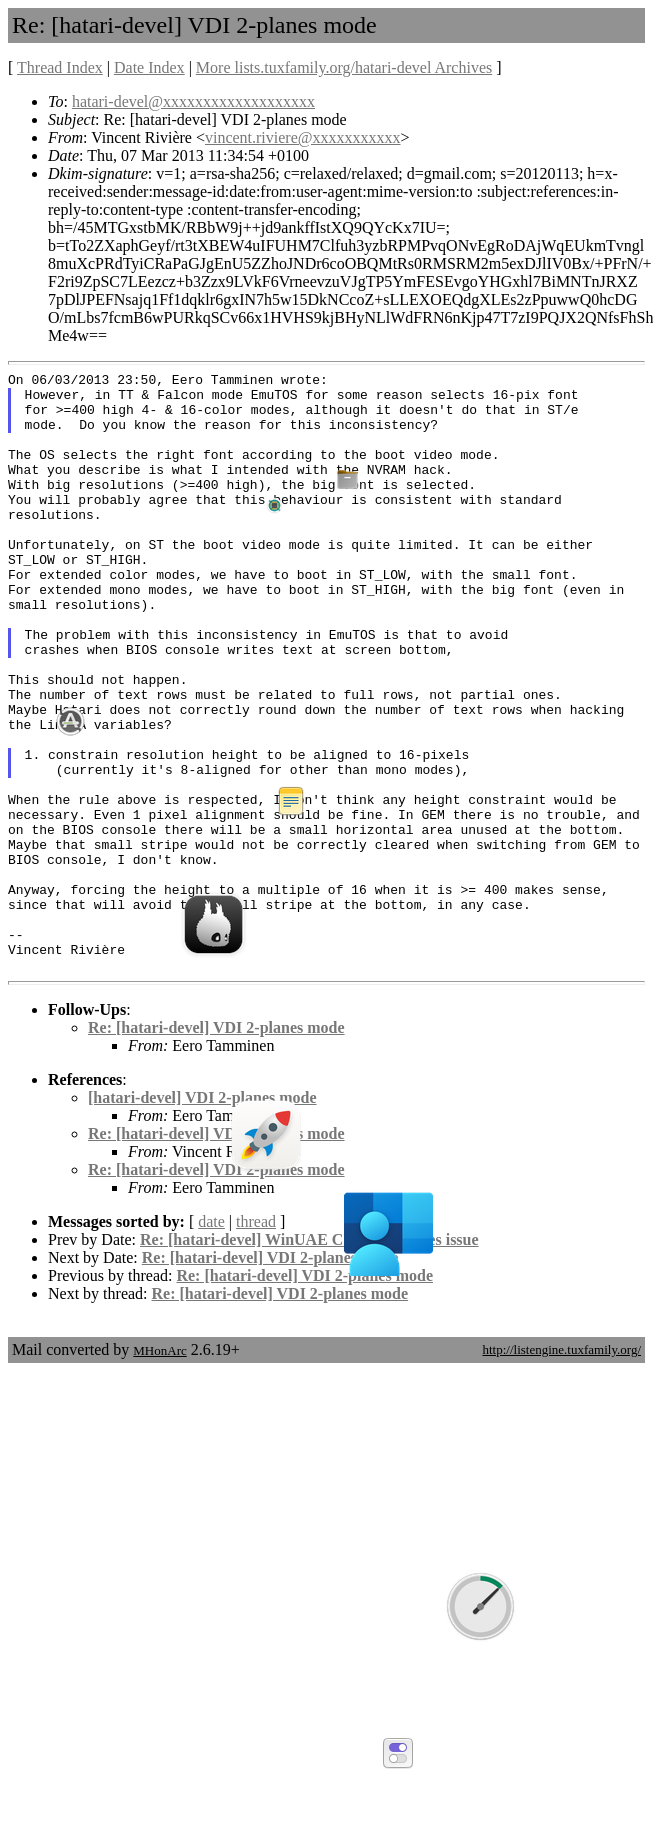  Describe the element at coordinates (398, 1753) in the screenshot. I see `open unity tweak tool settings` at that location.